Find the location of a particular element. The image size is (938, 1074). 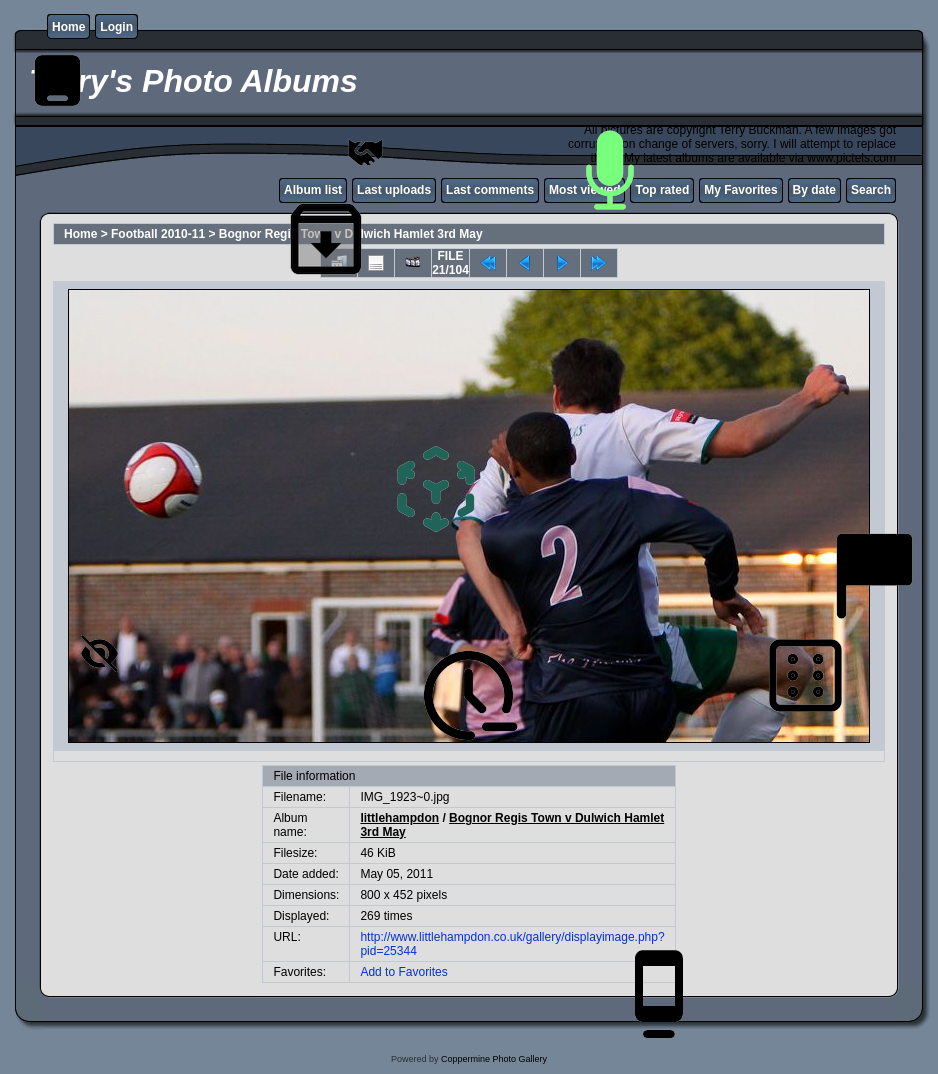

tap to start voice input is located at coordinates (610, 170).